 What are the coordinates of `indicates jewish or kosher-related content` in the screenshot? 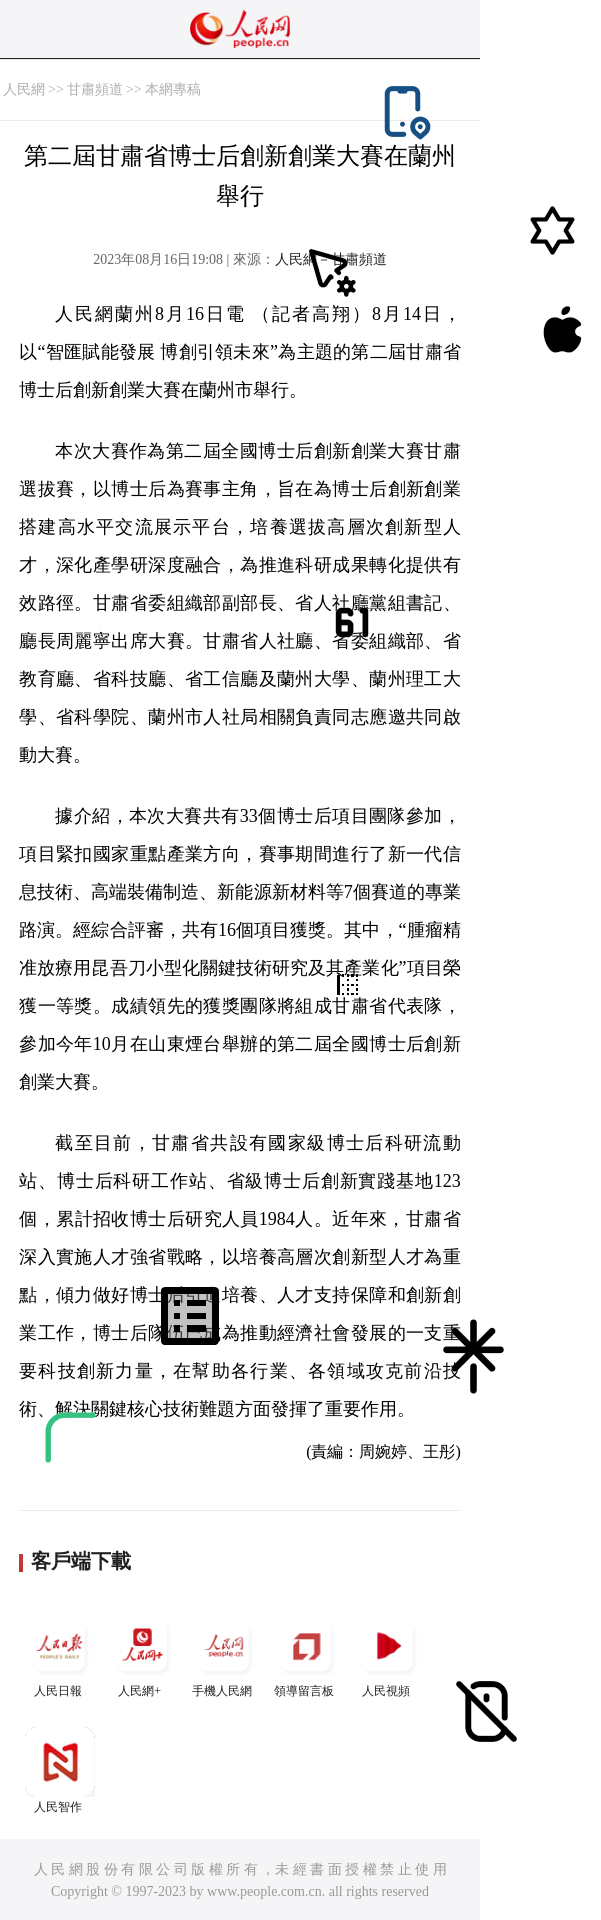 It's located at (552, 230).